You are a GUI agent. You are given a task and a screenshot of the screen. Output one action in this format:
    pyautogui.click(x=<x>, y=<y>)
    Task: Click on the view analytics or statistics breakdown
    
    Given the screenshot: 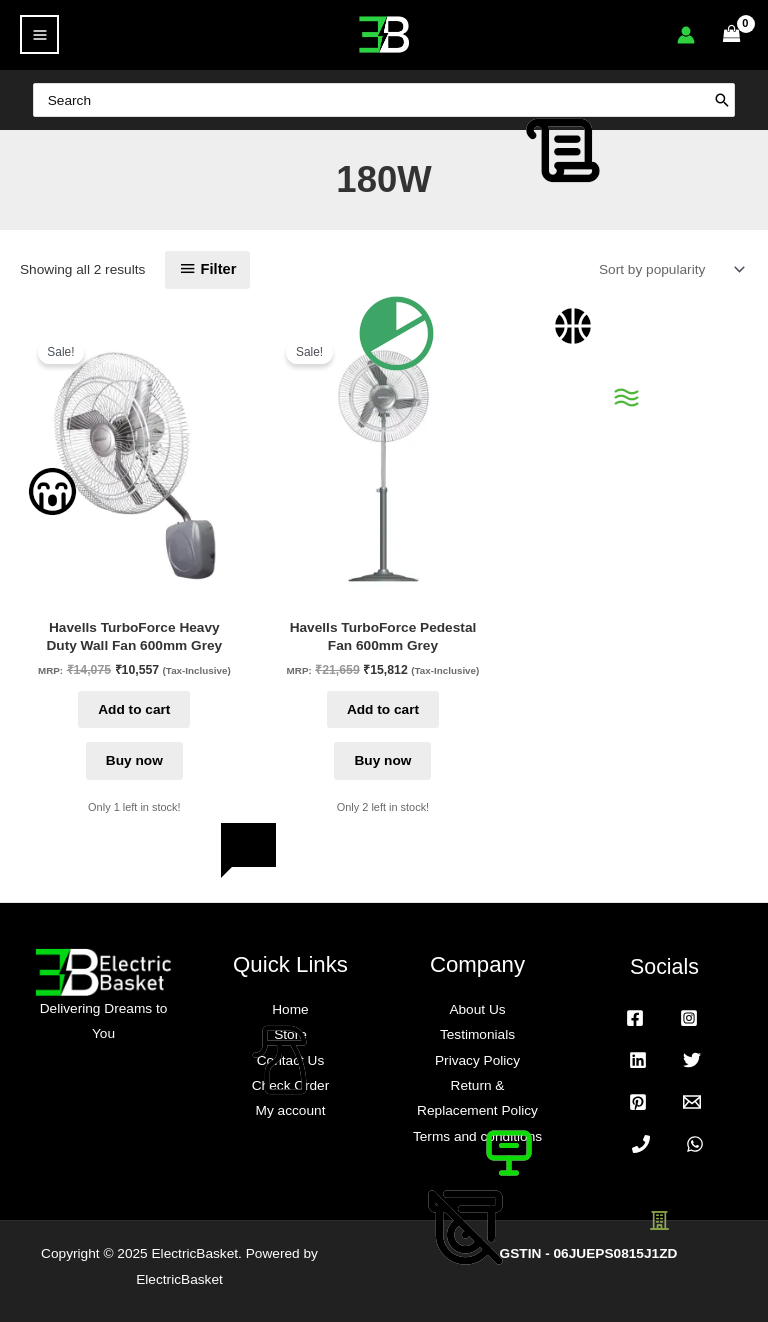 What is the action you would take?
    pyautogui.click(x=396, y=333)
    